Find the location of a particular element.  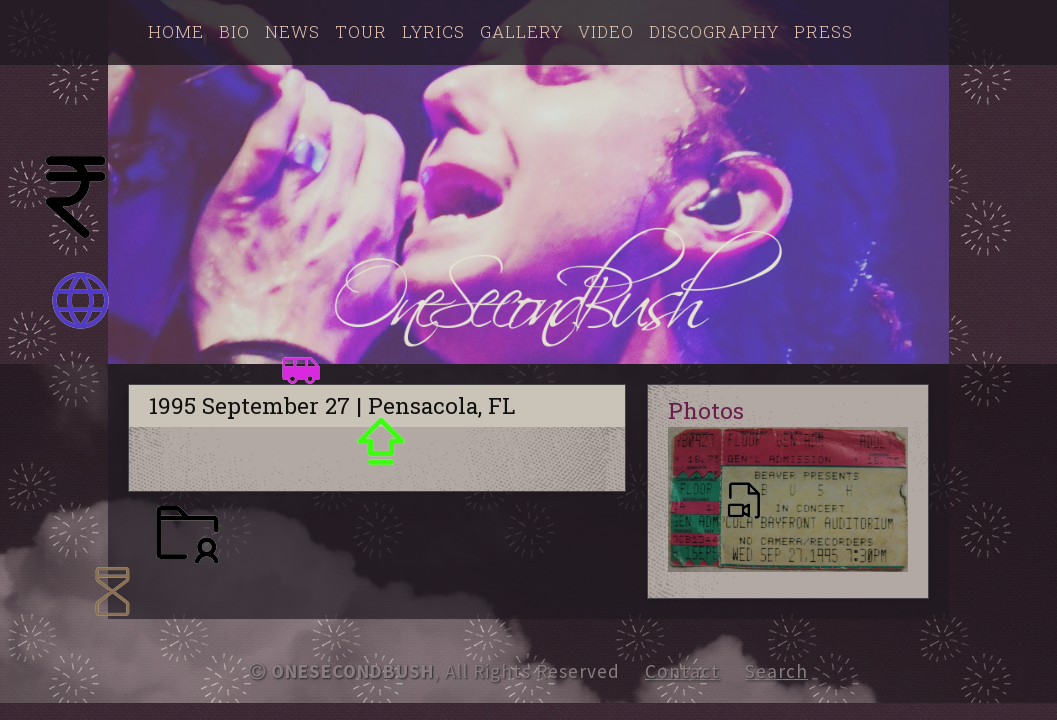

open a video file is located at coordinates (744, 500).